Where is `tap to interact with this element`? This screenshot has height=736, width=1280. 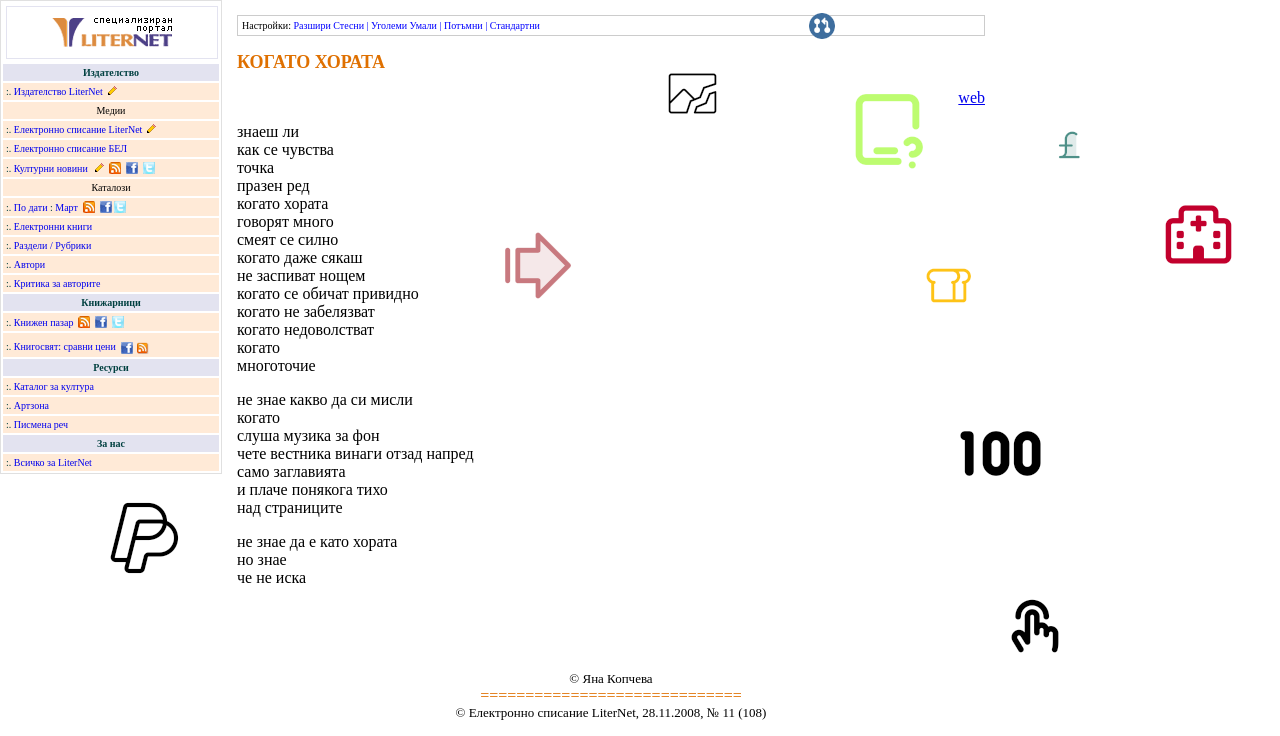 tap to interact with this element is located at coordinates (1035, 627).